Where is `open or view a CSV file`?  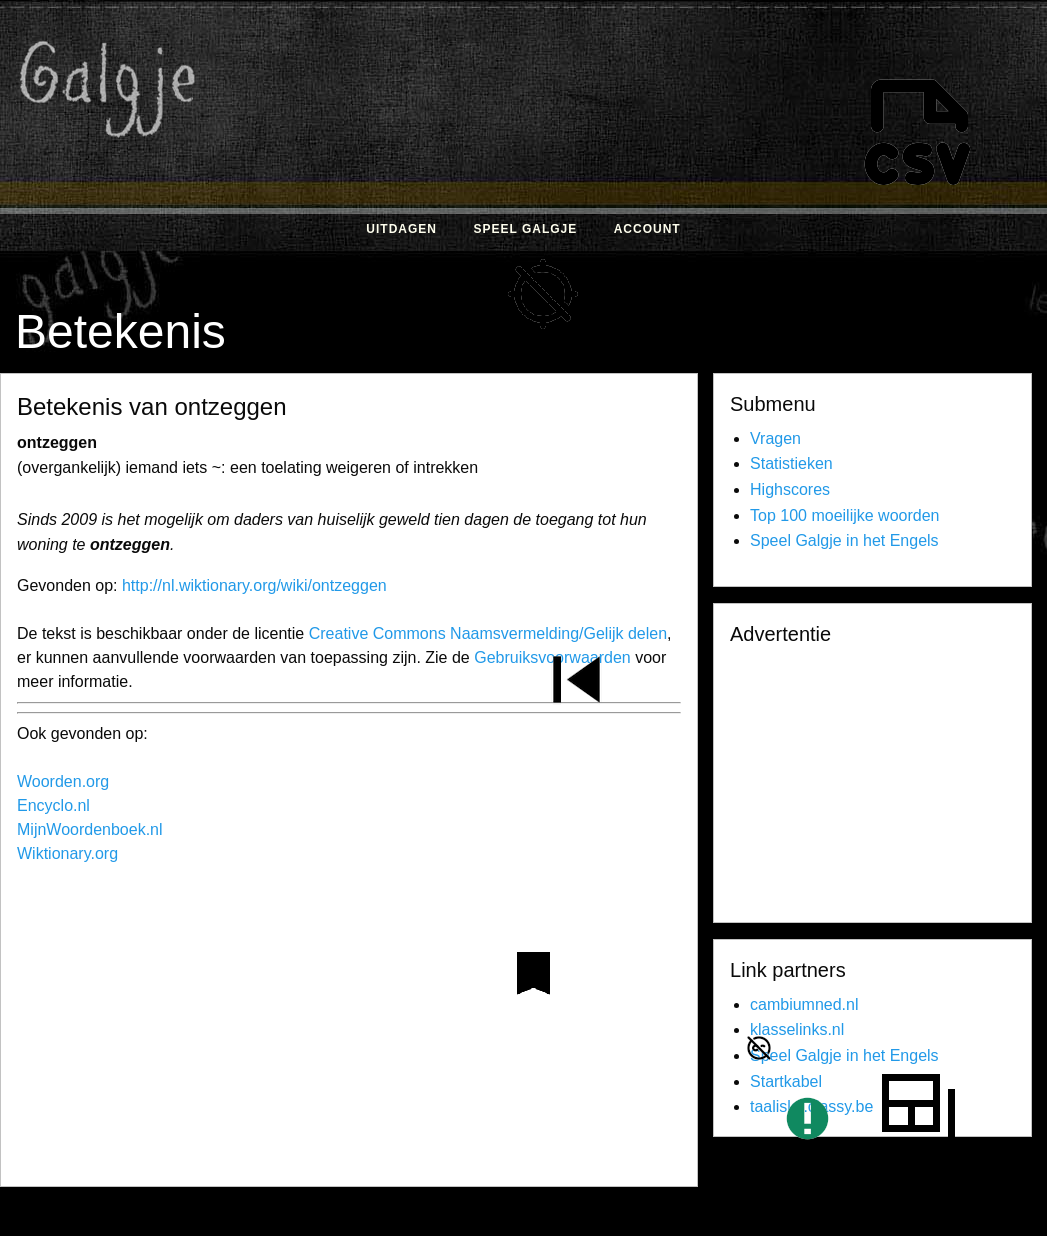
open or view a CSV file is located at coordinates (919, 136).